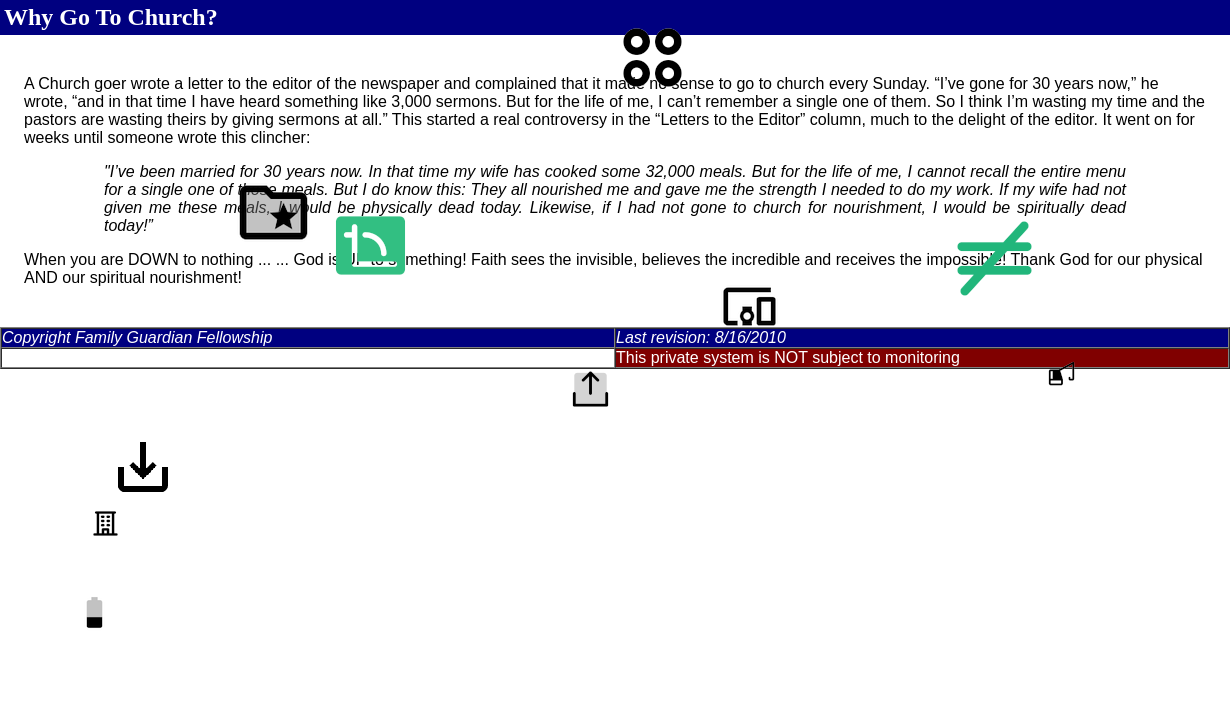 The height and width of the screenshot is (720, 1230). Describe the element at coordinates (273, 212) in the screenshot. I see `access starred or favorite folders` at that location.